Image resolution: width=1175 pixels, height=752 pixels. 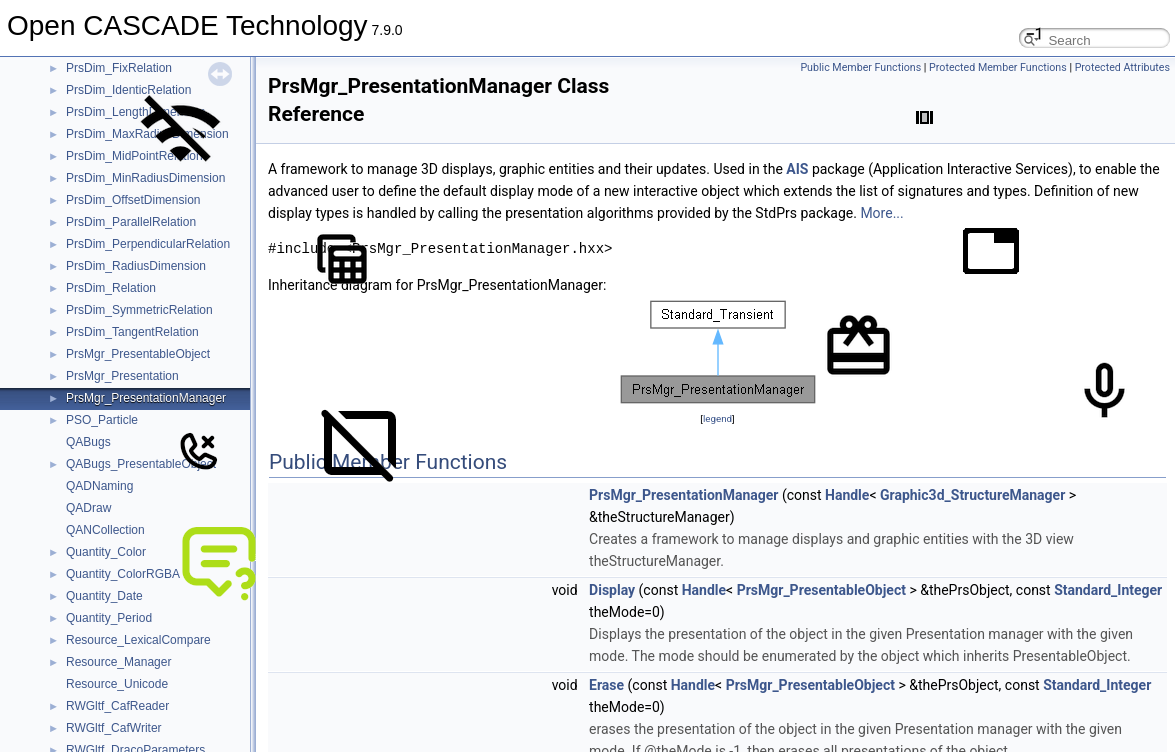 I want to click on tap to start voice input, so click(x=1104, y=391).